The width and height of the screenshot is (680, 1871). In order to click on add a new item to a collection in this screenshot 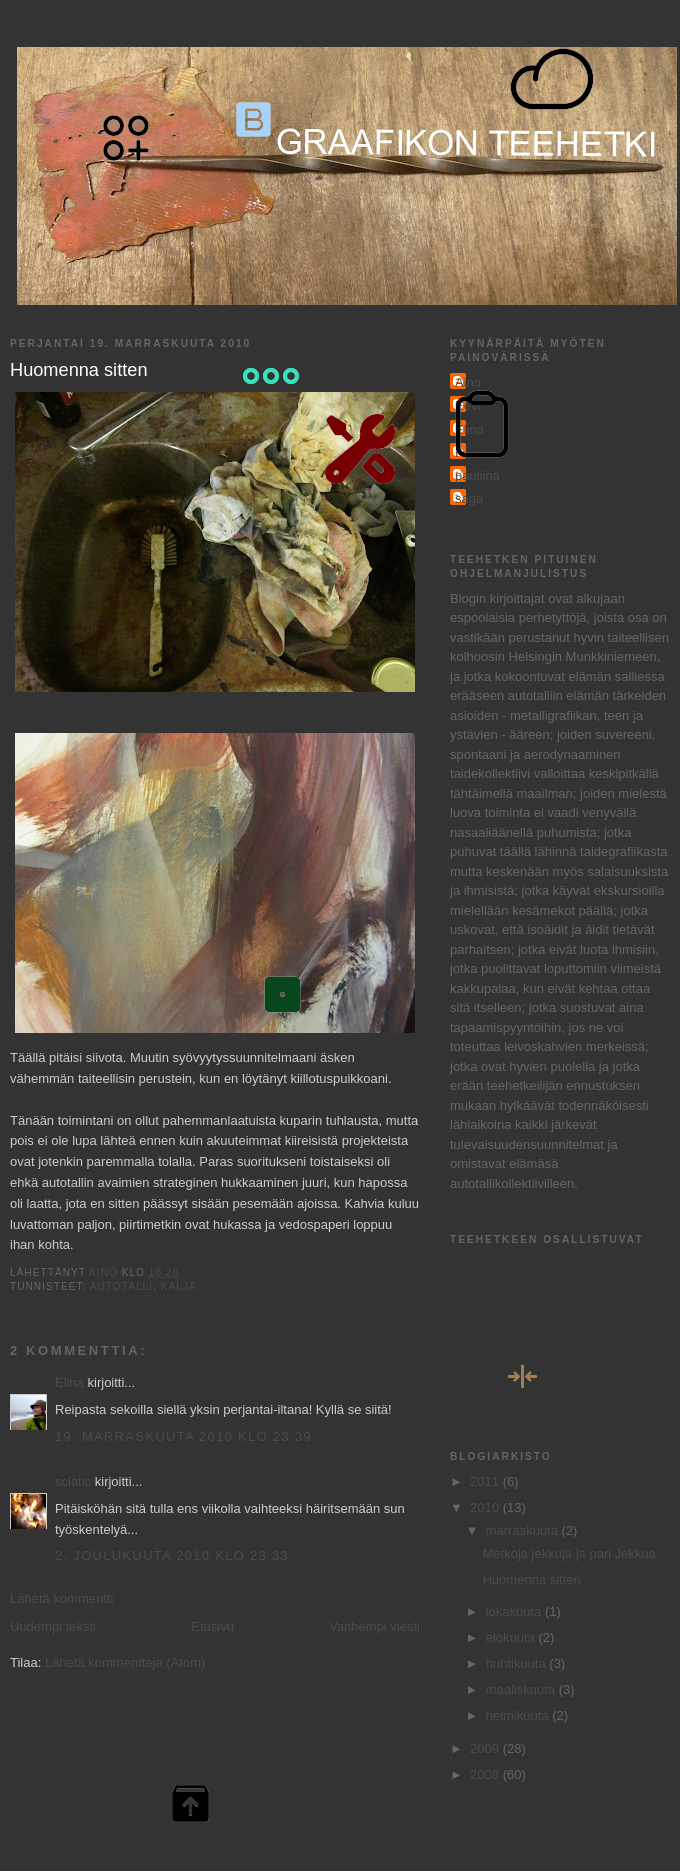, I will do `click(126, 138)`.